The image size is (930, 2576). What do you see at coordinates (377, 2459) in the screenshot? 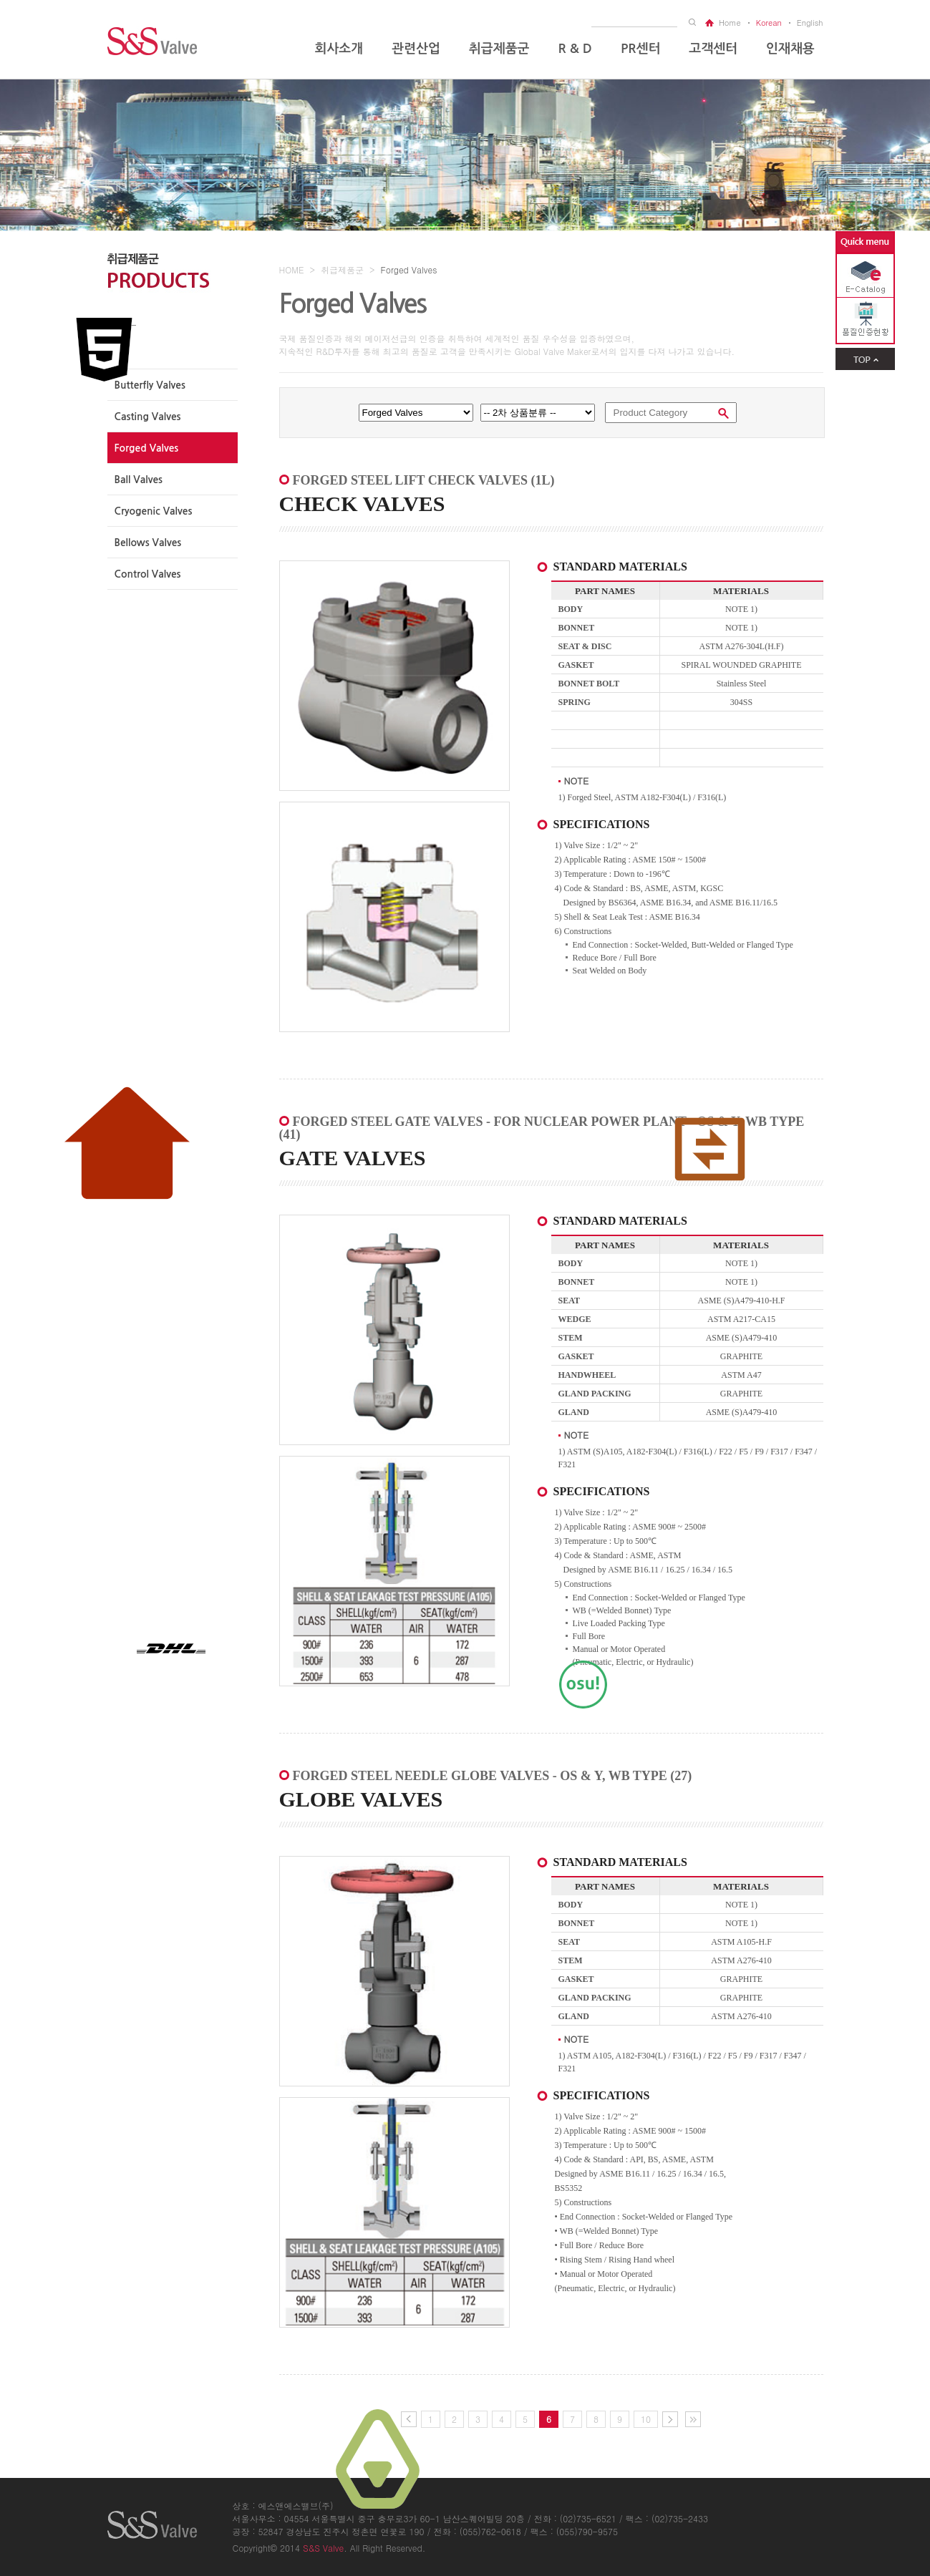
I see `open inkdrop markdown note-taking app` at bounding box center [377, 2459].